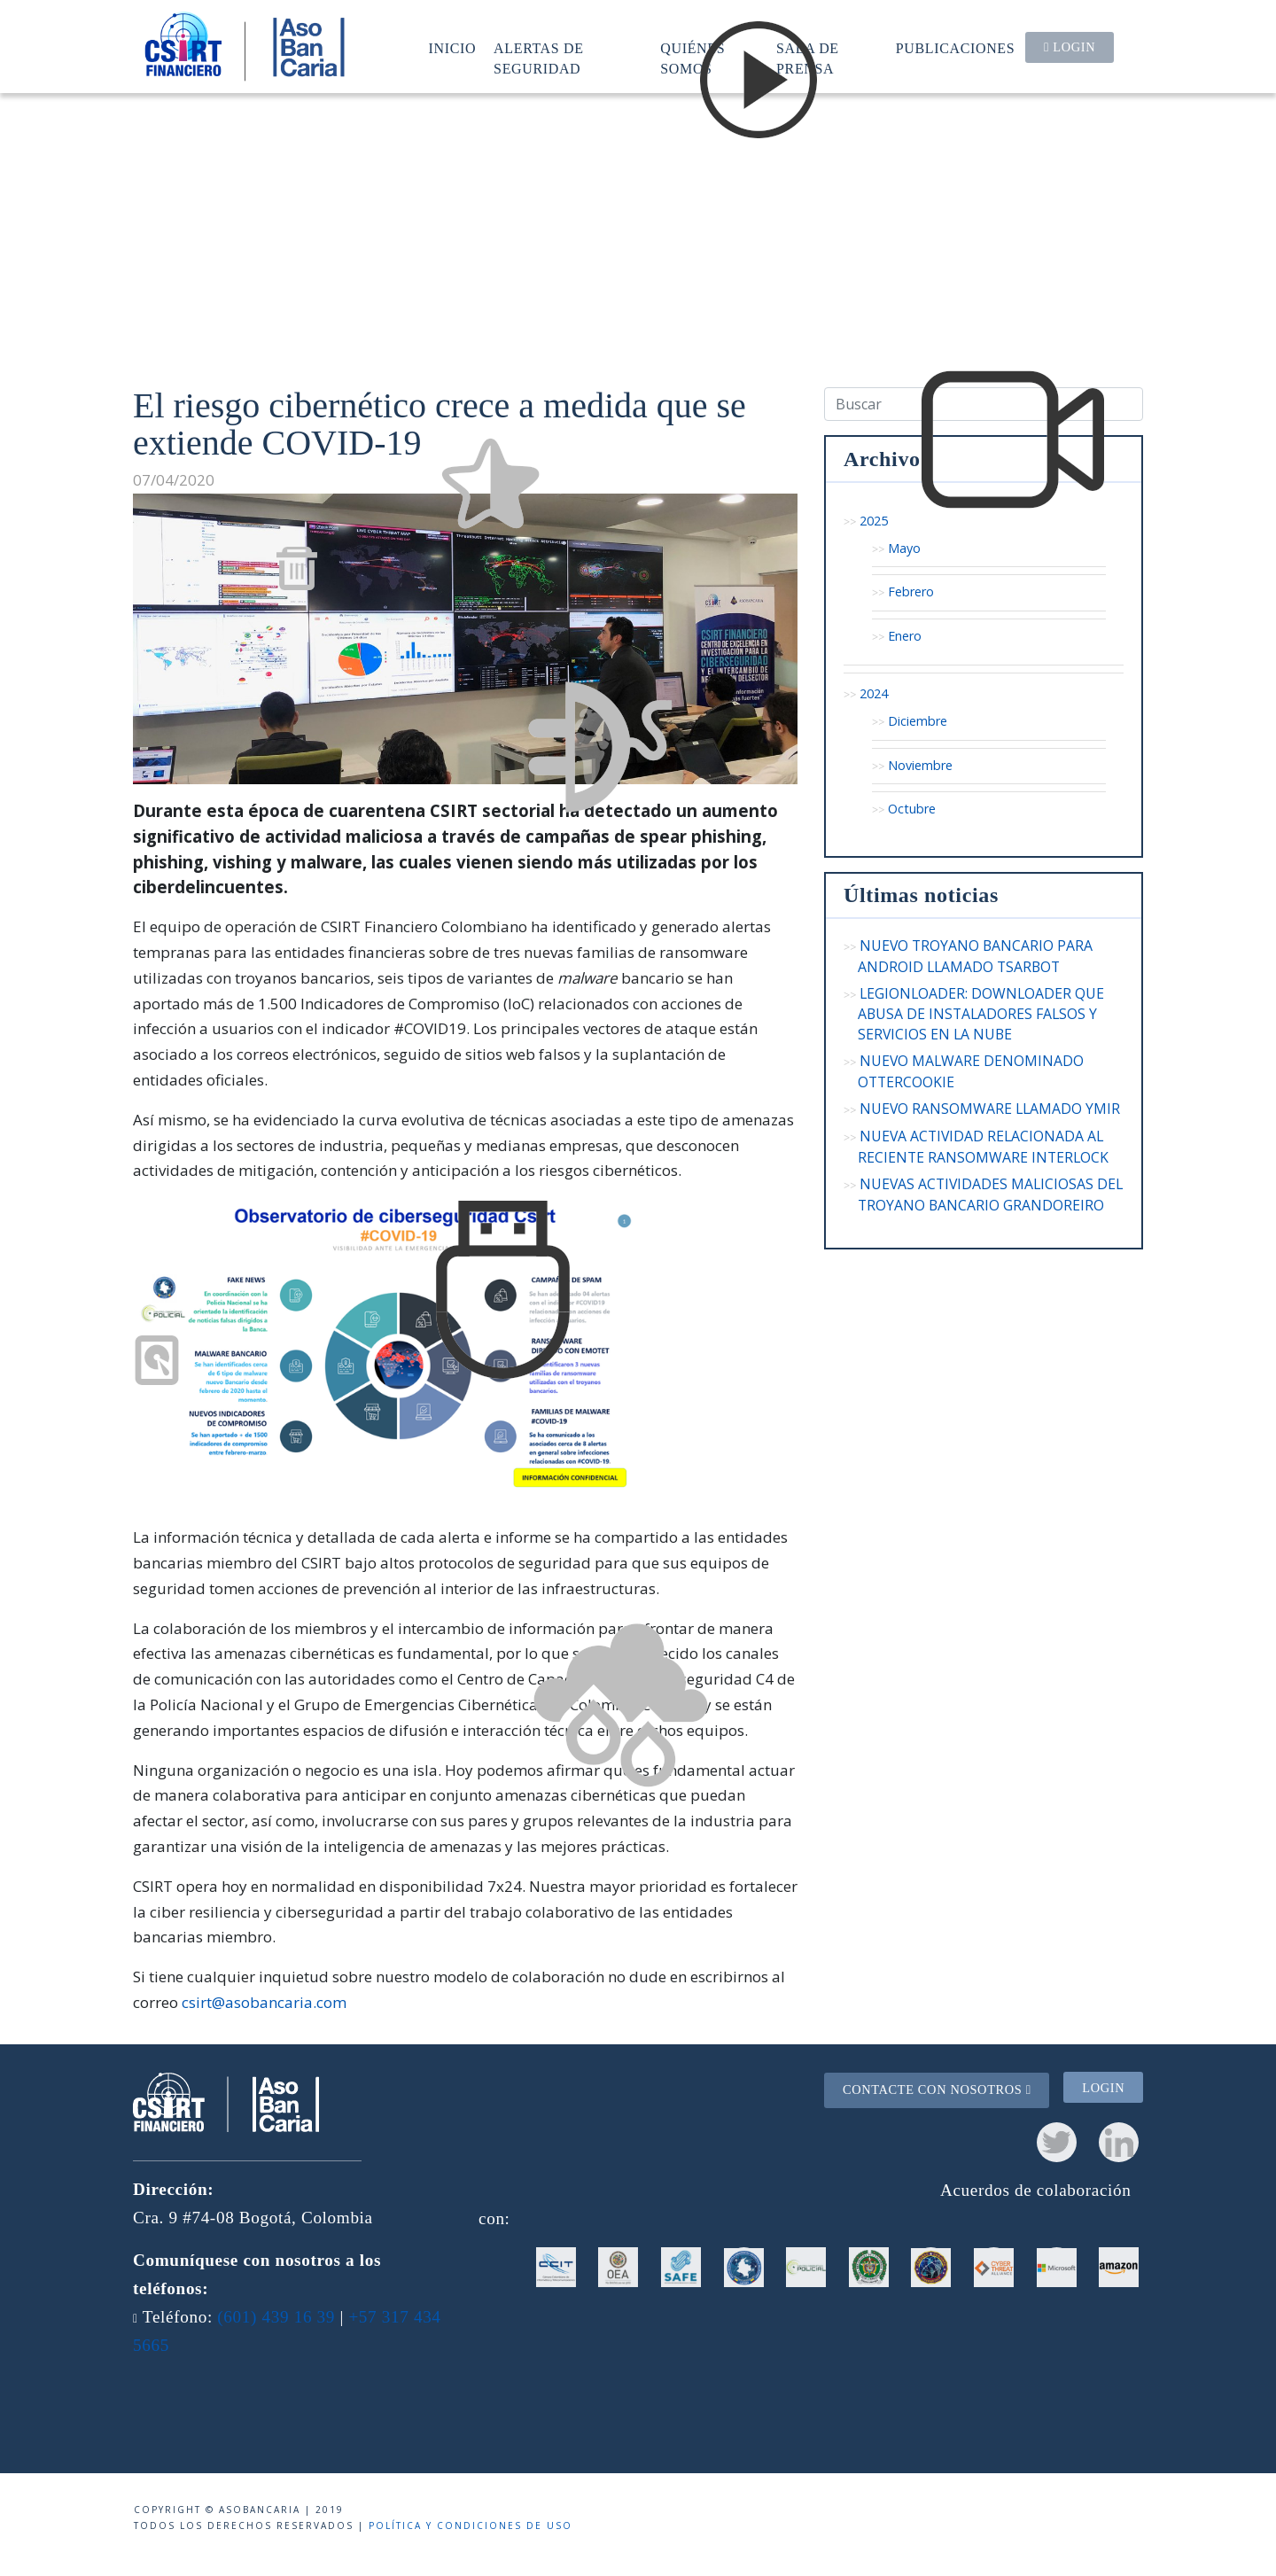 This screenshot has height=2576, width=1276. I want to click on delete selected item, so click(298, 568).